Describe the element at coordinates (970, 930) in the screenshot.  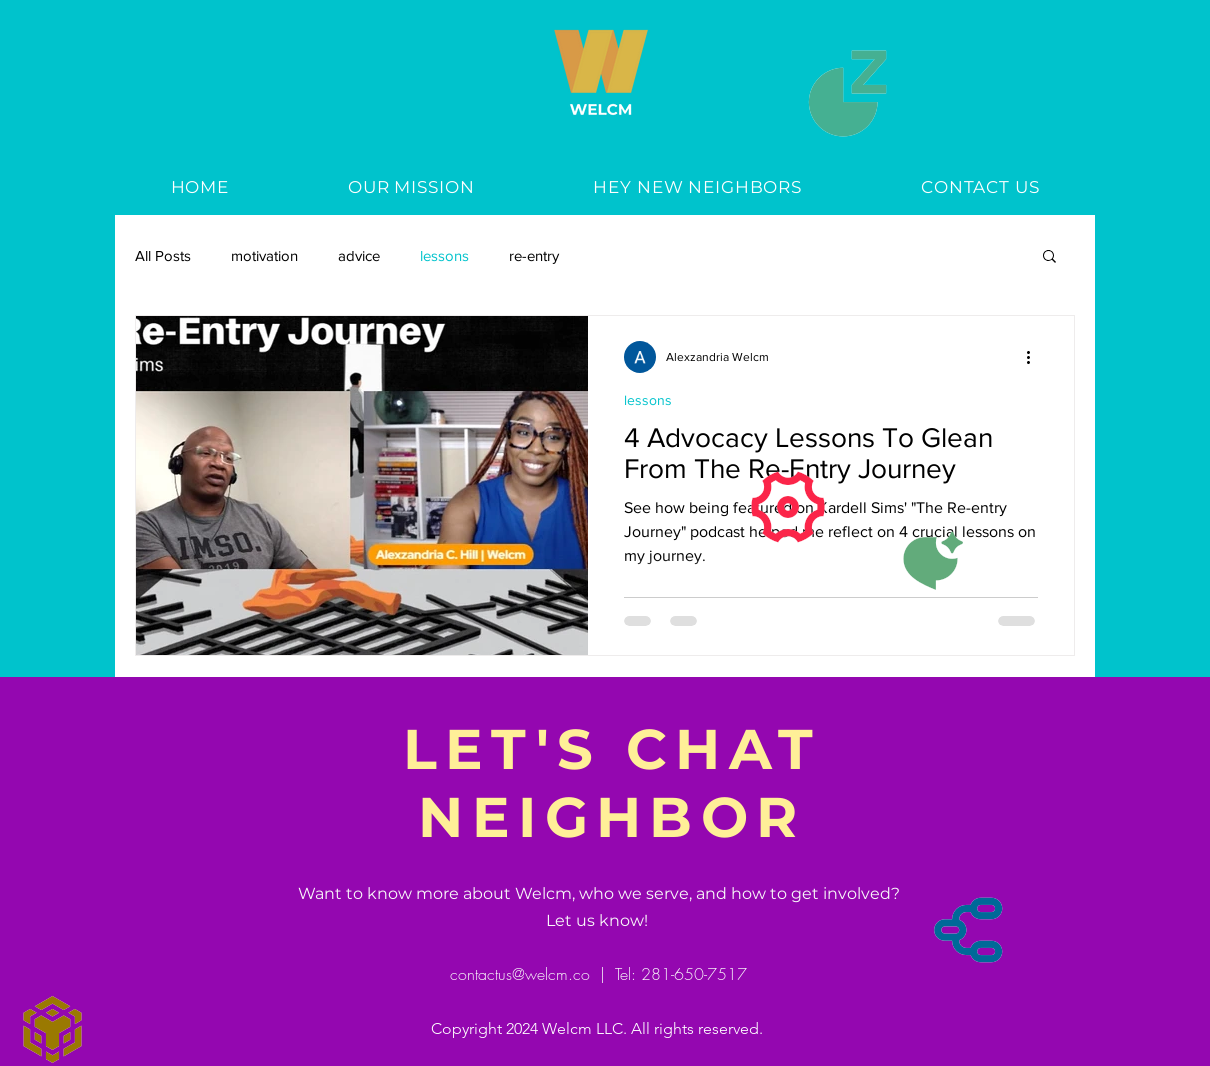
I see `create or view a mind map` at that location.